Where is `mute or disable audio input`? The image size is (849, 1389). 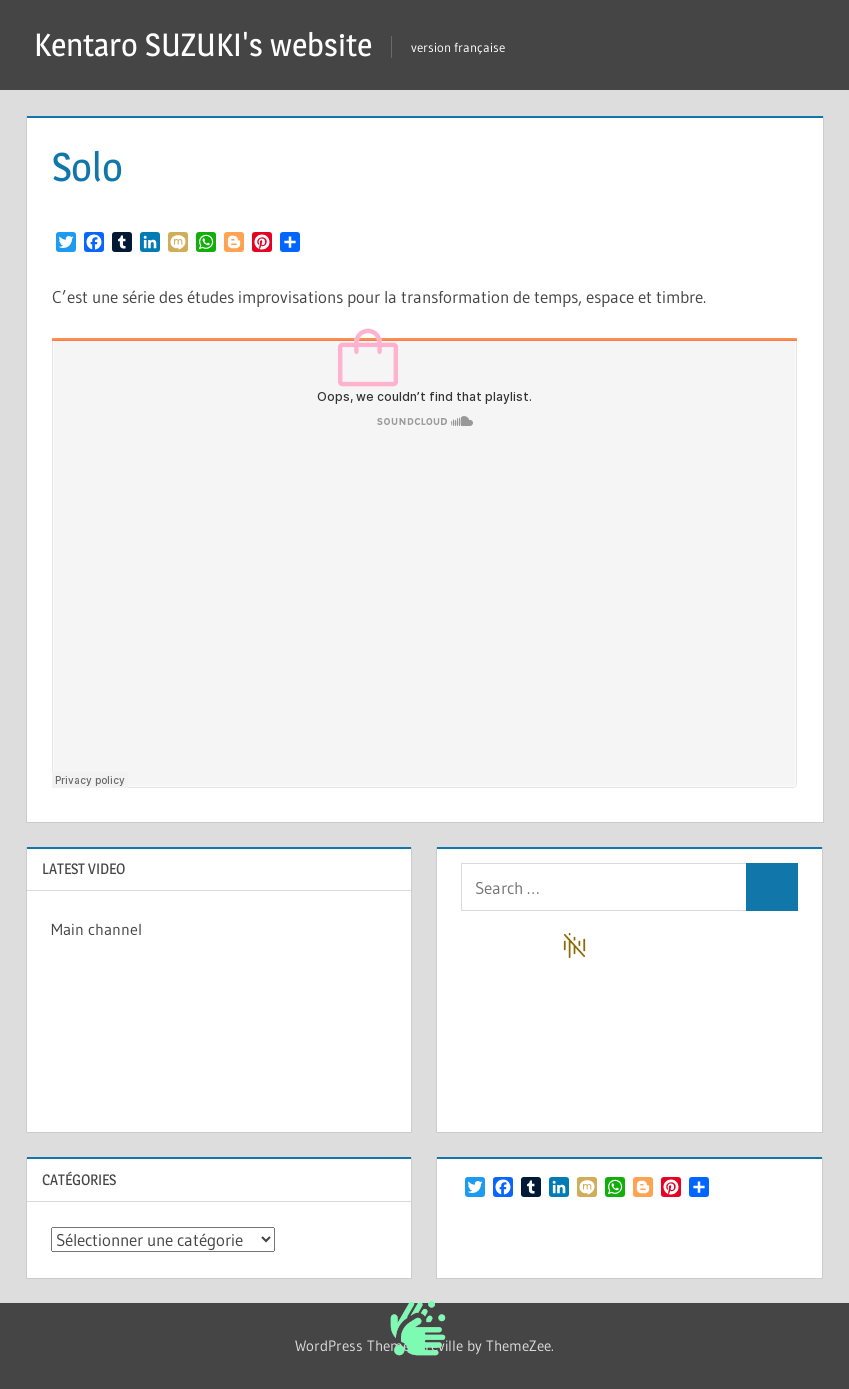 mute or disable audio input is located at coordinates (574, 945).